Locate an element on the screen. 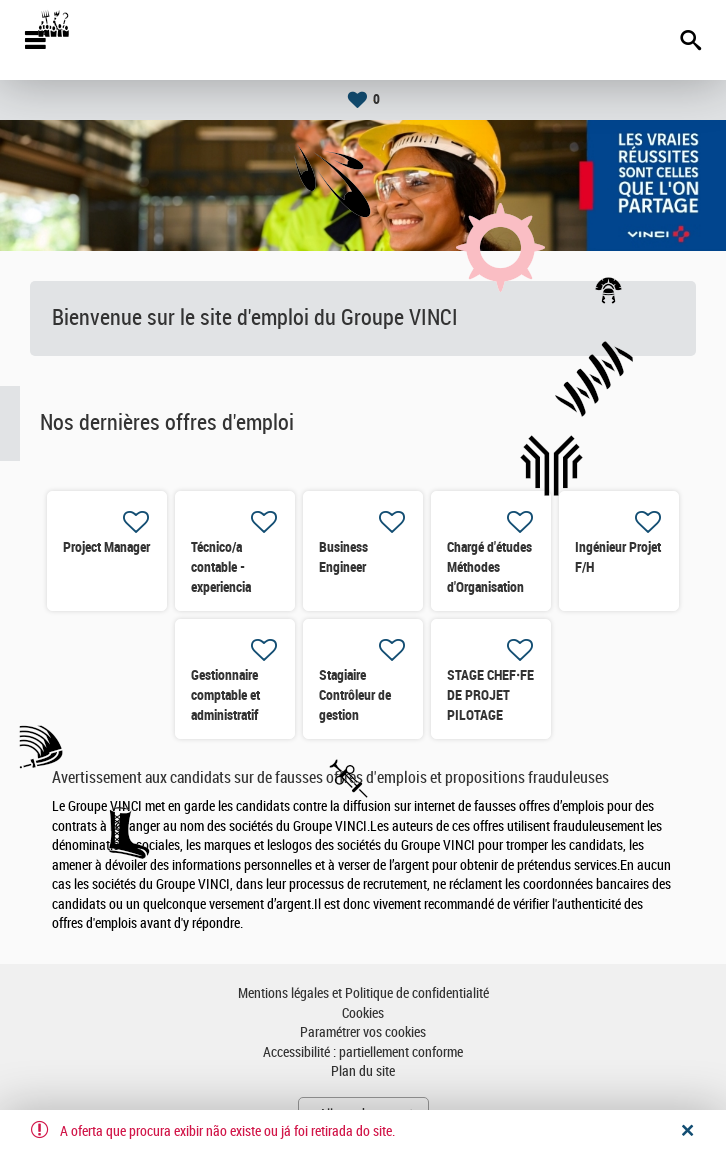 The image size is (726, 1152). access medical or health settings is located at coordinates (348, 778).